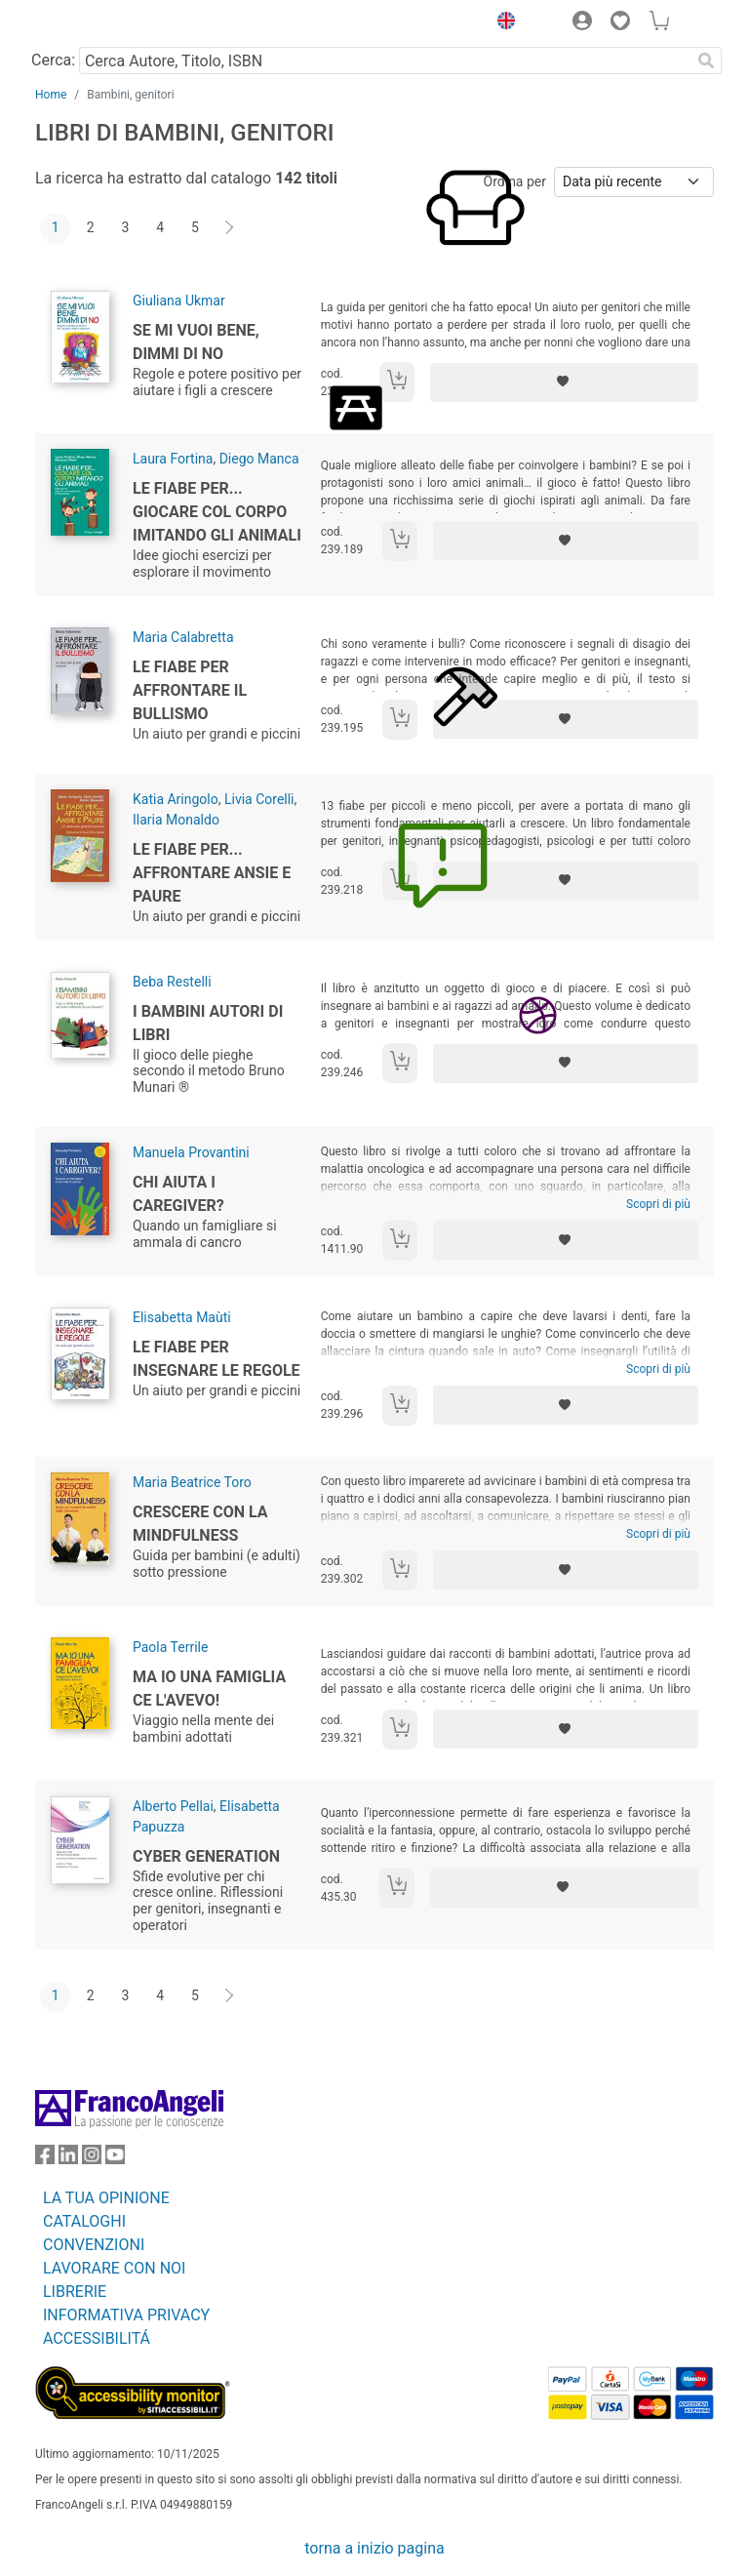 This screenshot has width=749, height=2576. What do you see at coordinates (356, 408) in the screenshot?
I see `indicates a picnic area or rest stop` at bounding box center [356, 408].